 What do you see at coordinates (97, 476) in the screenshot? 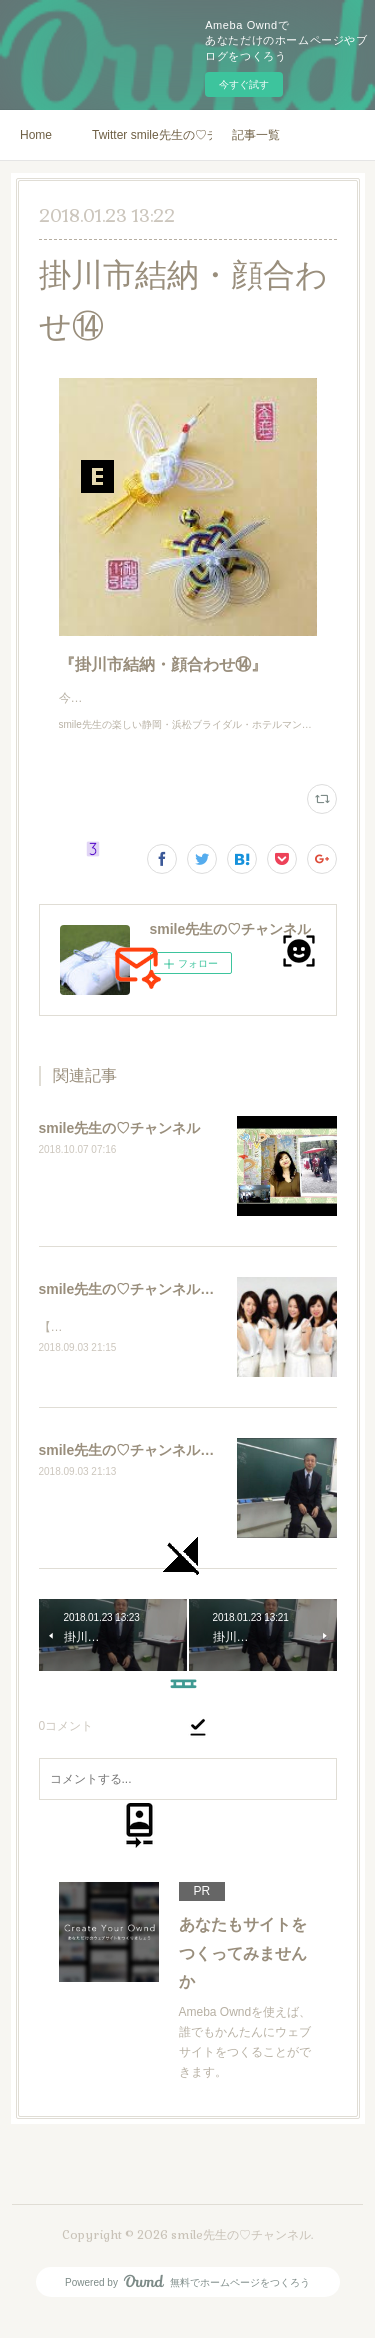
I see `indicates explicit content warning` at bounding box center [97, 476].